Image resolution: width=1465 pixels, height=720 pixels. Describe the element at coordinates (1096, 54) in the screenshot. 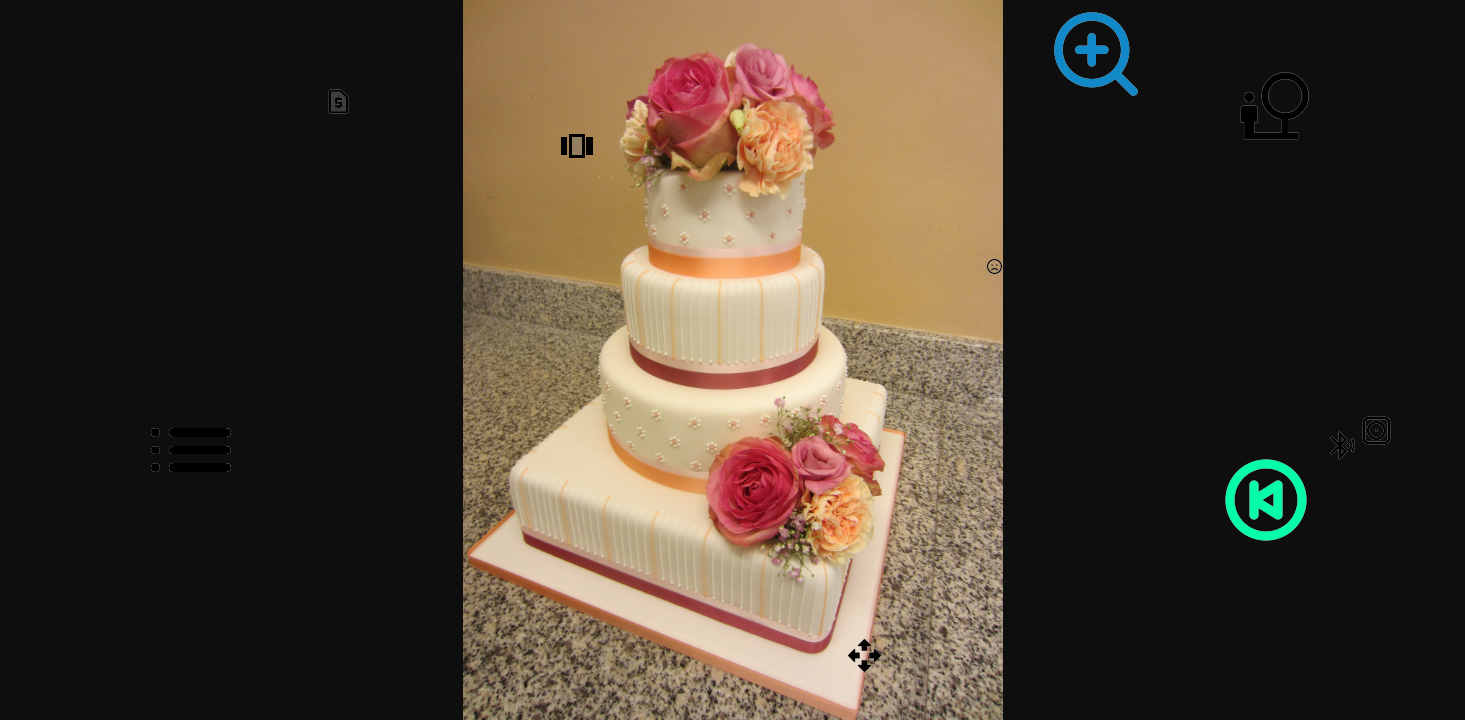

I see `zoom in on content or image` at that location.